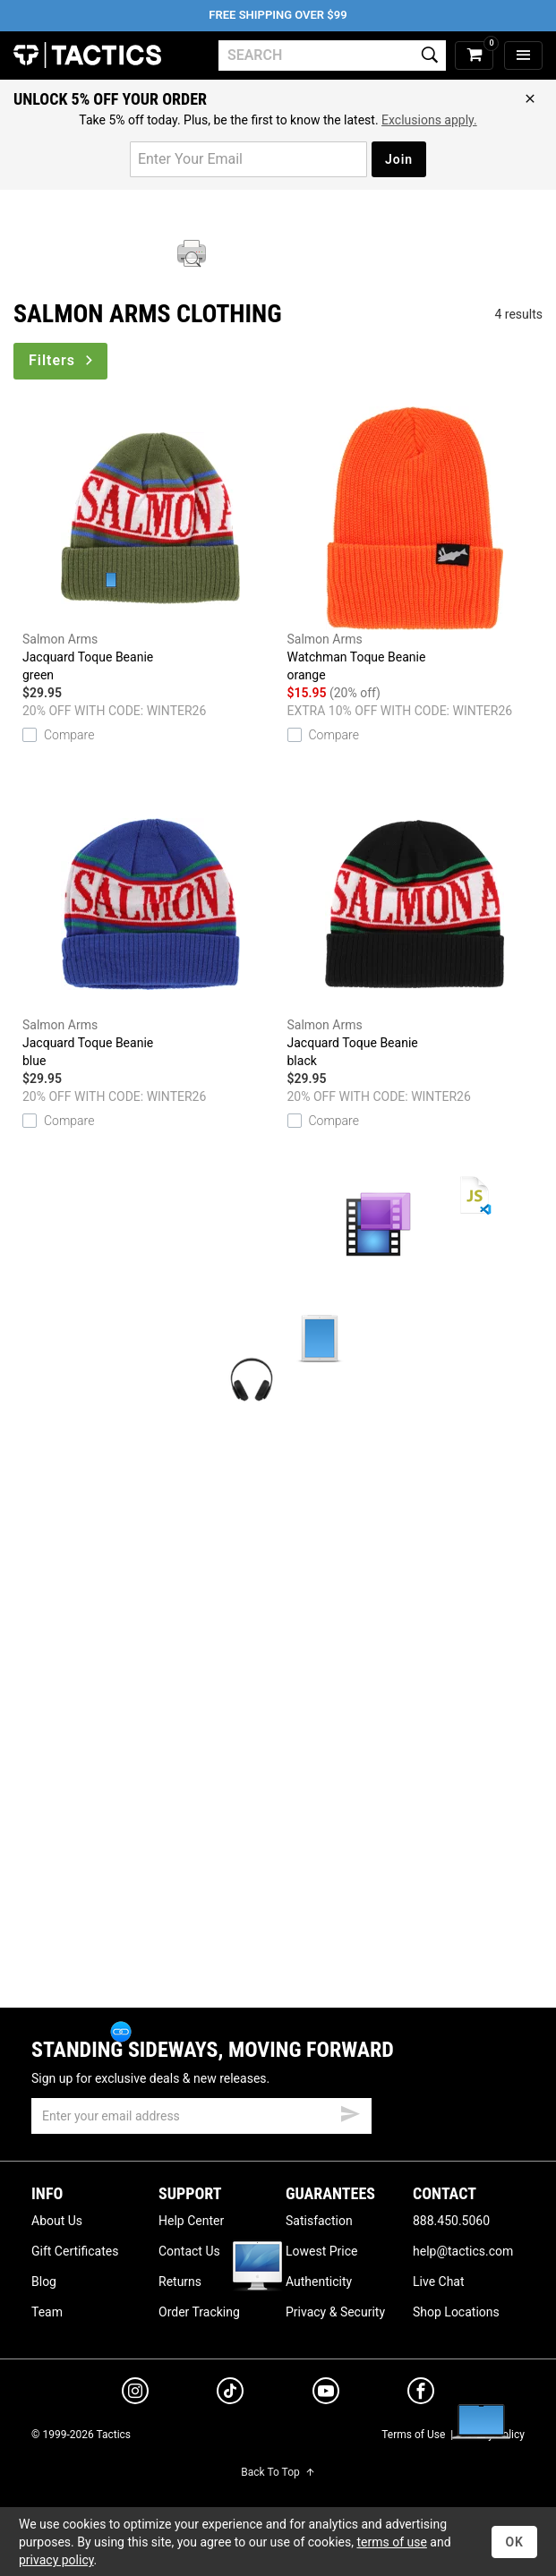 This screenshot has width=556, height=2576. I want to click on preview document before printing, so click(192, 253).